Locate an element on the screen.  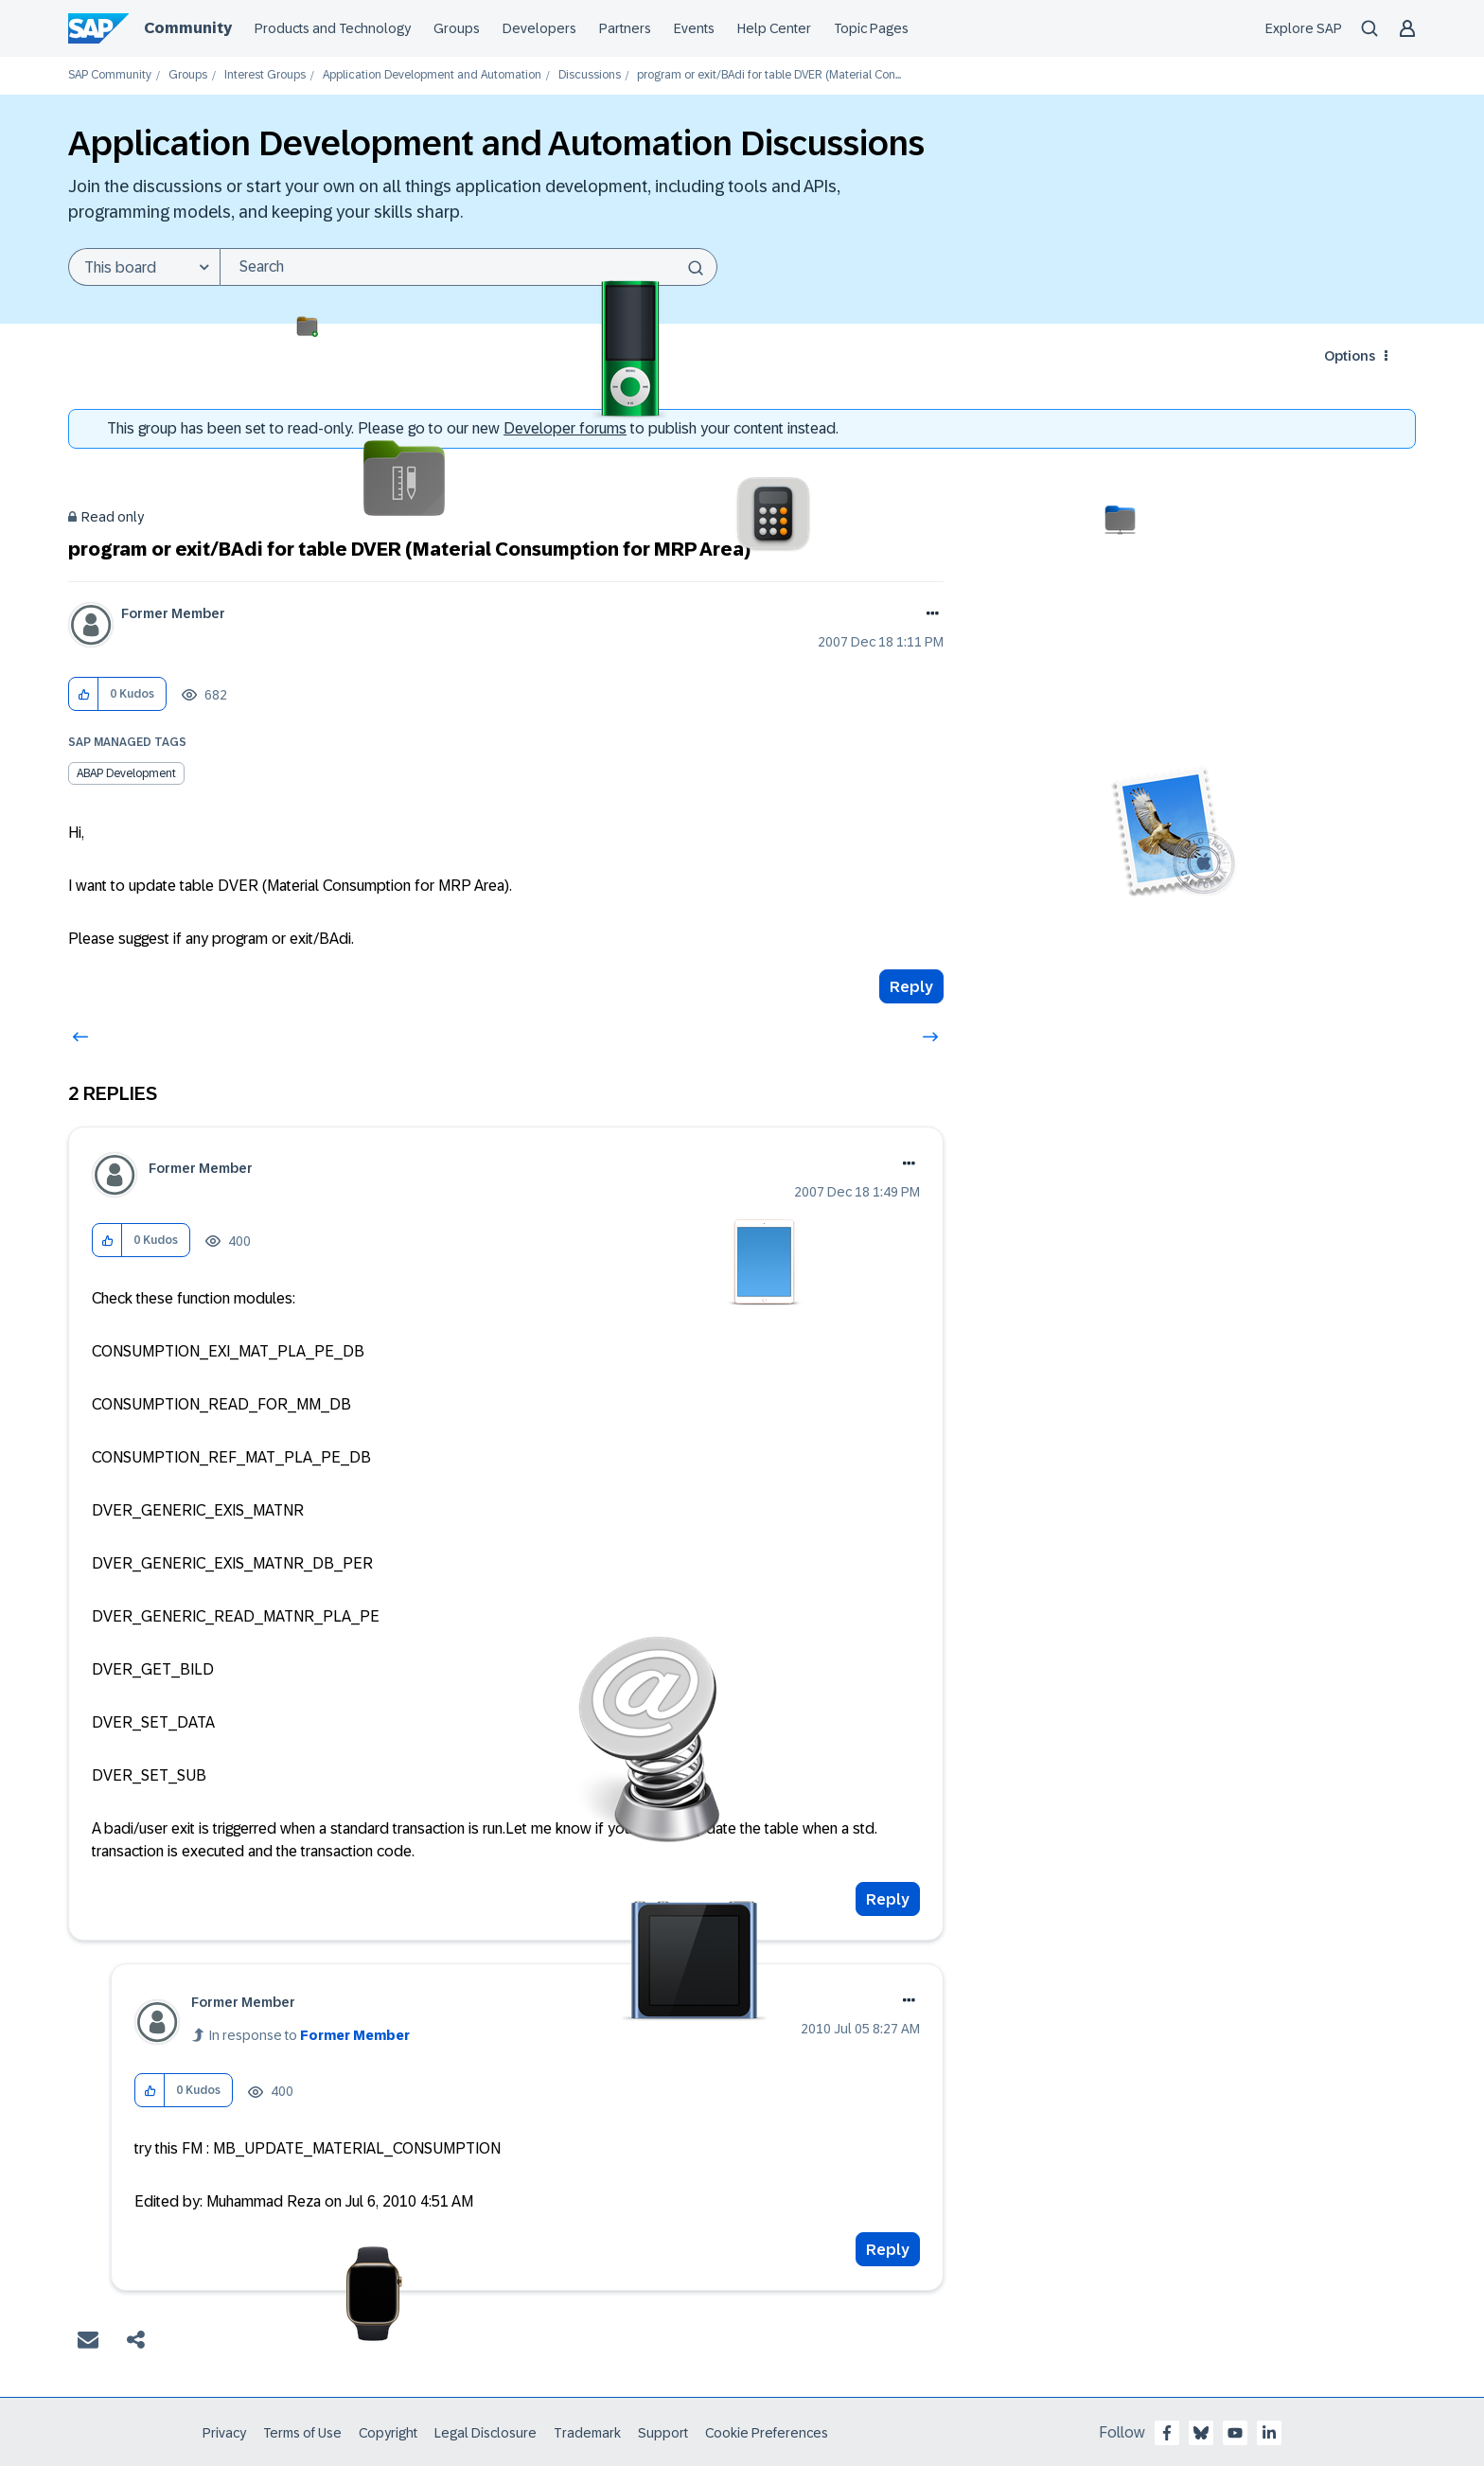
apple watch series 9 device icon is located at coordinates (373, 2294).